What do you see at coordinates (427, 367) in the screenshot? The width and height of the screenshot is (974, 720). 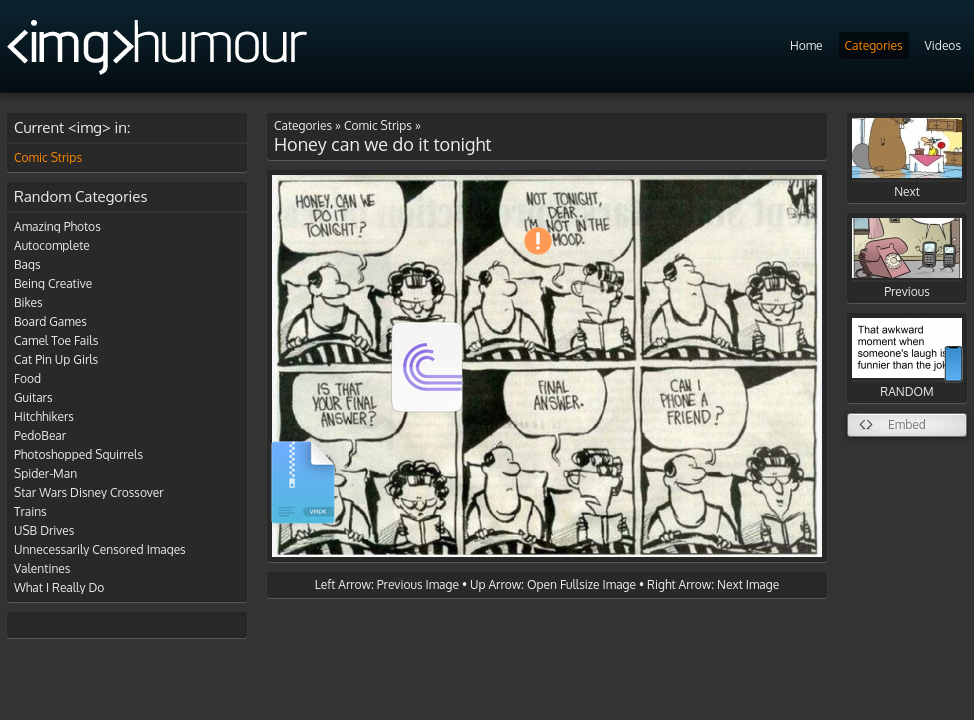 I see `a bittorrent torrent file` at bounding box center [427, 367].